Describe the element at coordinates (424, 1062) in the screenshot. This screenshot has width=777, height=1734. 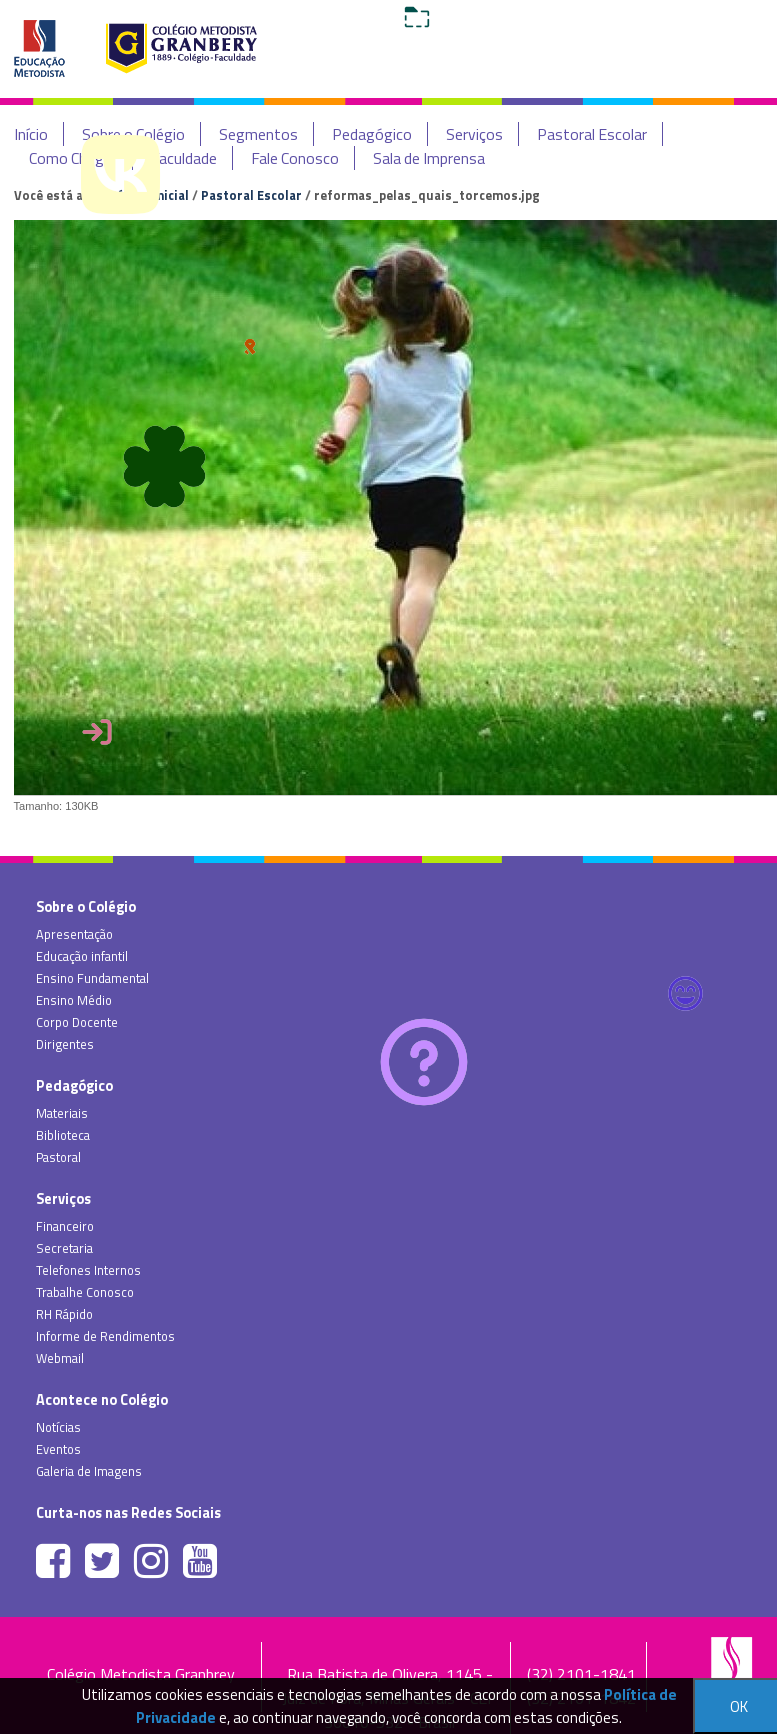
I see `access help or support information` at that location.